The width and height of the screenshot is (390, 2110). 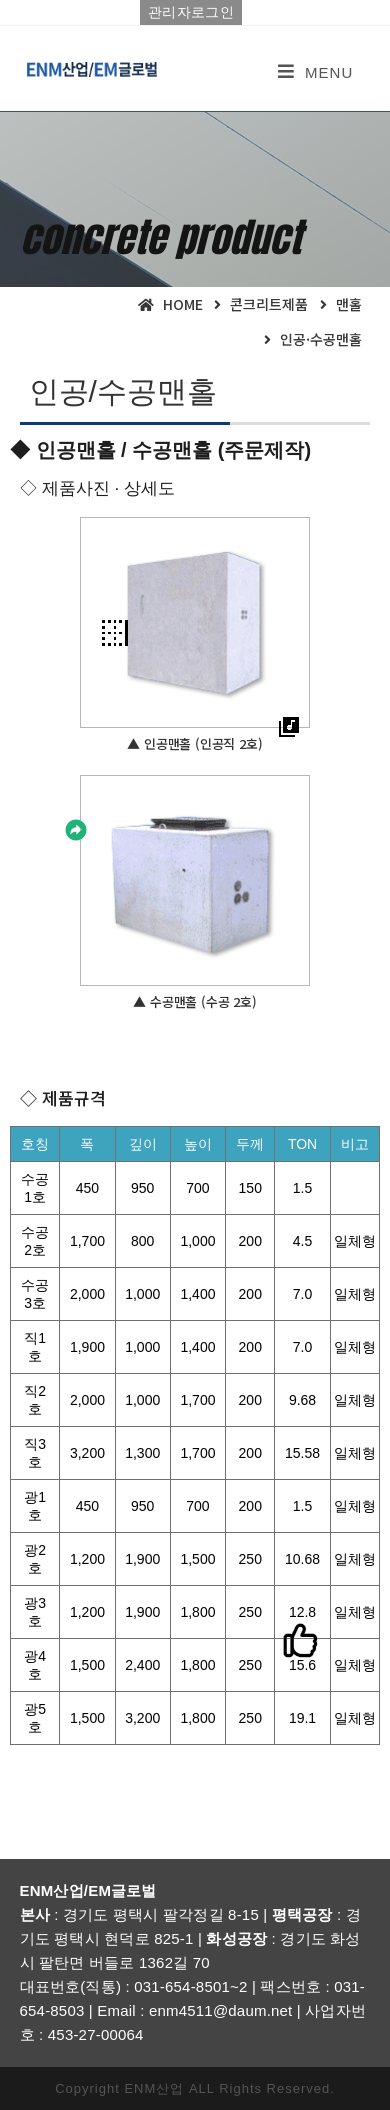 I want to click on apply border to the right edge of a cell or selection, so click(x=115, y=633).